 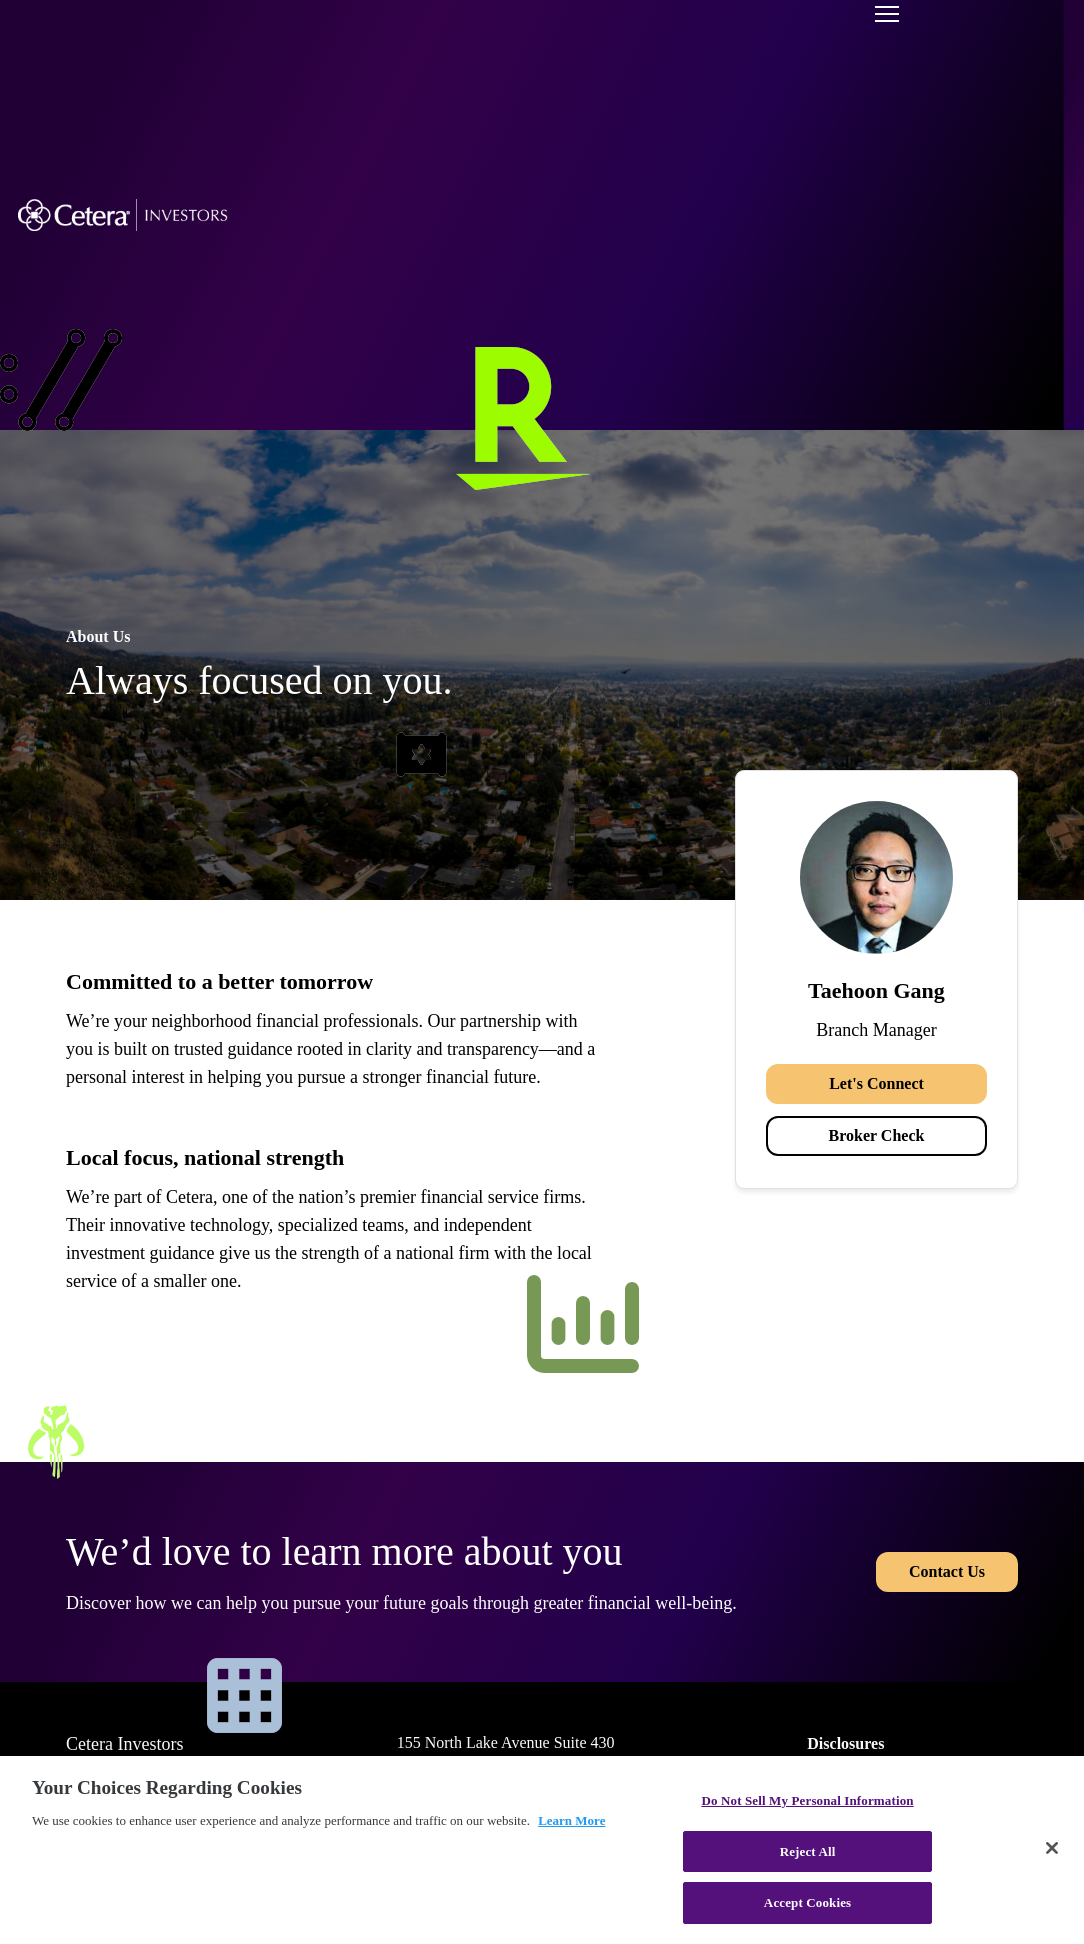 What do you see at coordinates (421, 754) in the screenshot?
I see `access jewish religious texts or torah content` at bounding box center [421, 754].